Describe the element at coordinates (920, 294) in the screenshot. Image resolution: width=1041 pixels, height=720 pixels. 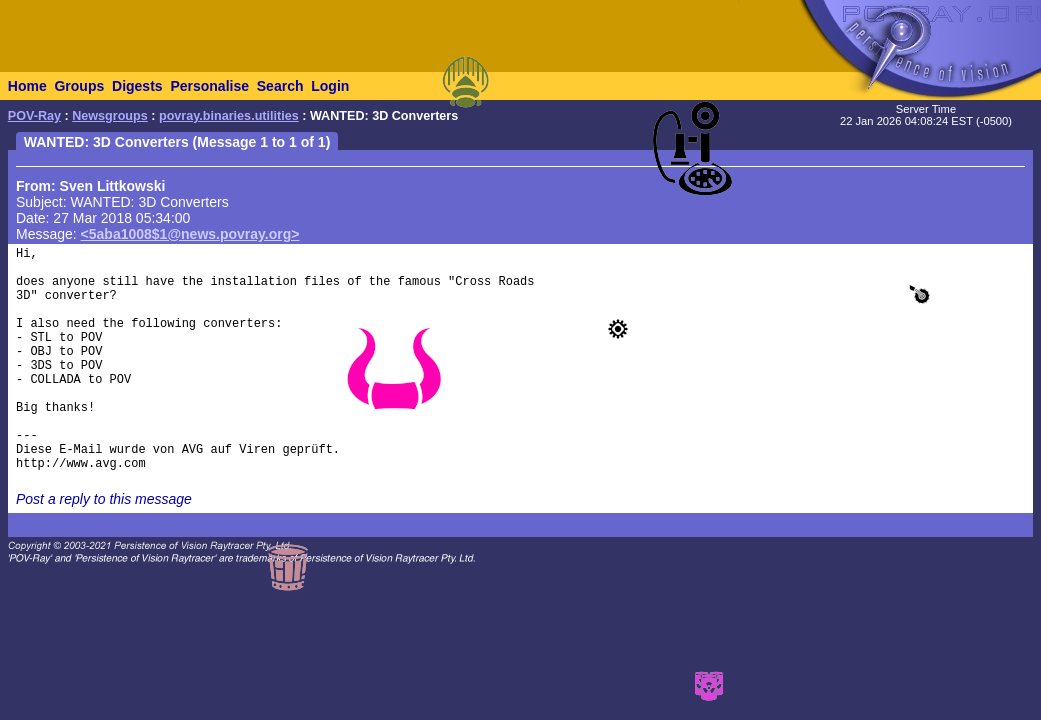
I see `cut or slice content into sections` at that location.